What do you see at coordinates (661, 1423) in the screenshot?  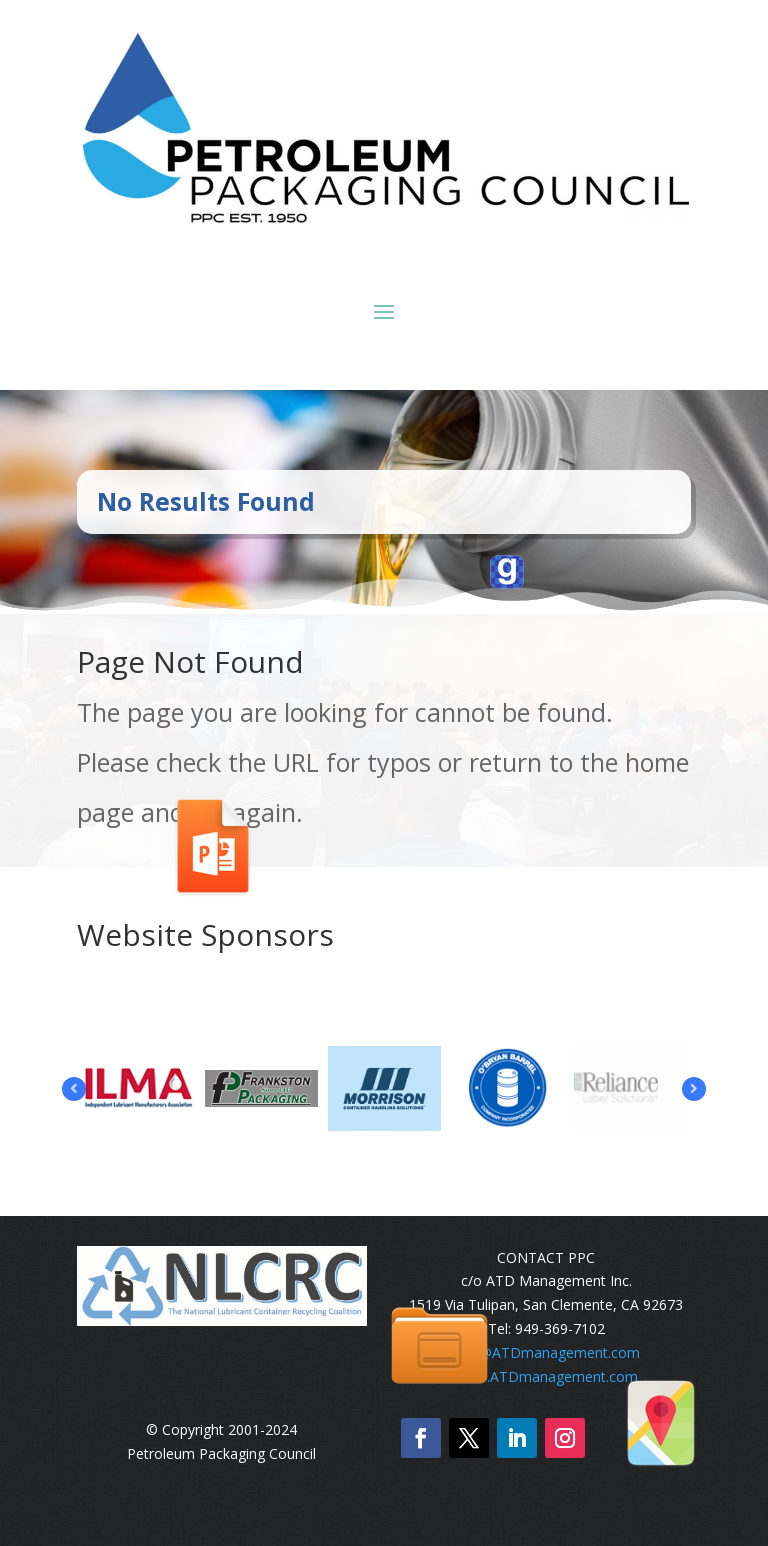 I see `open a GPX file containing GPS route data` at bounding box center [661, 1423].